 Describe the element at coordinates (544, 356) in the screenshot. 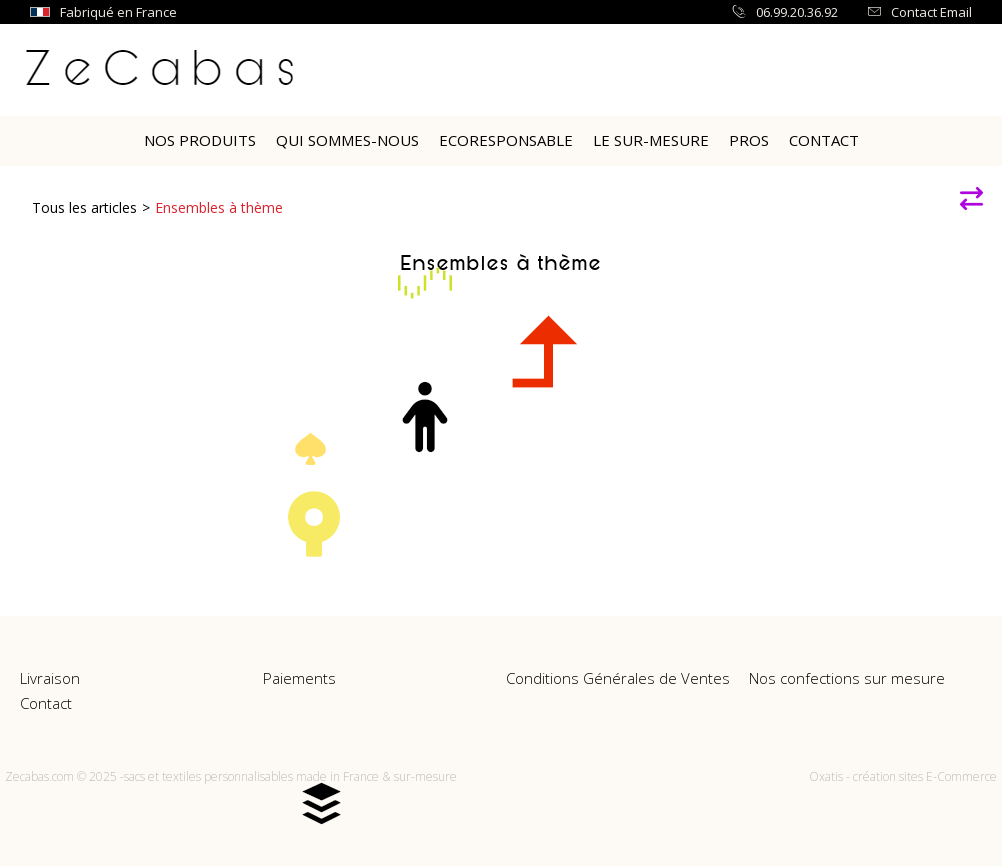

I see `turn right then continue forward` at that location.